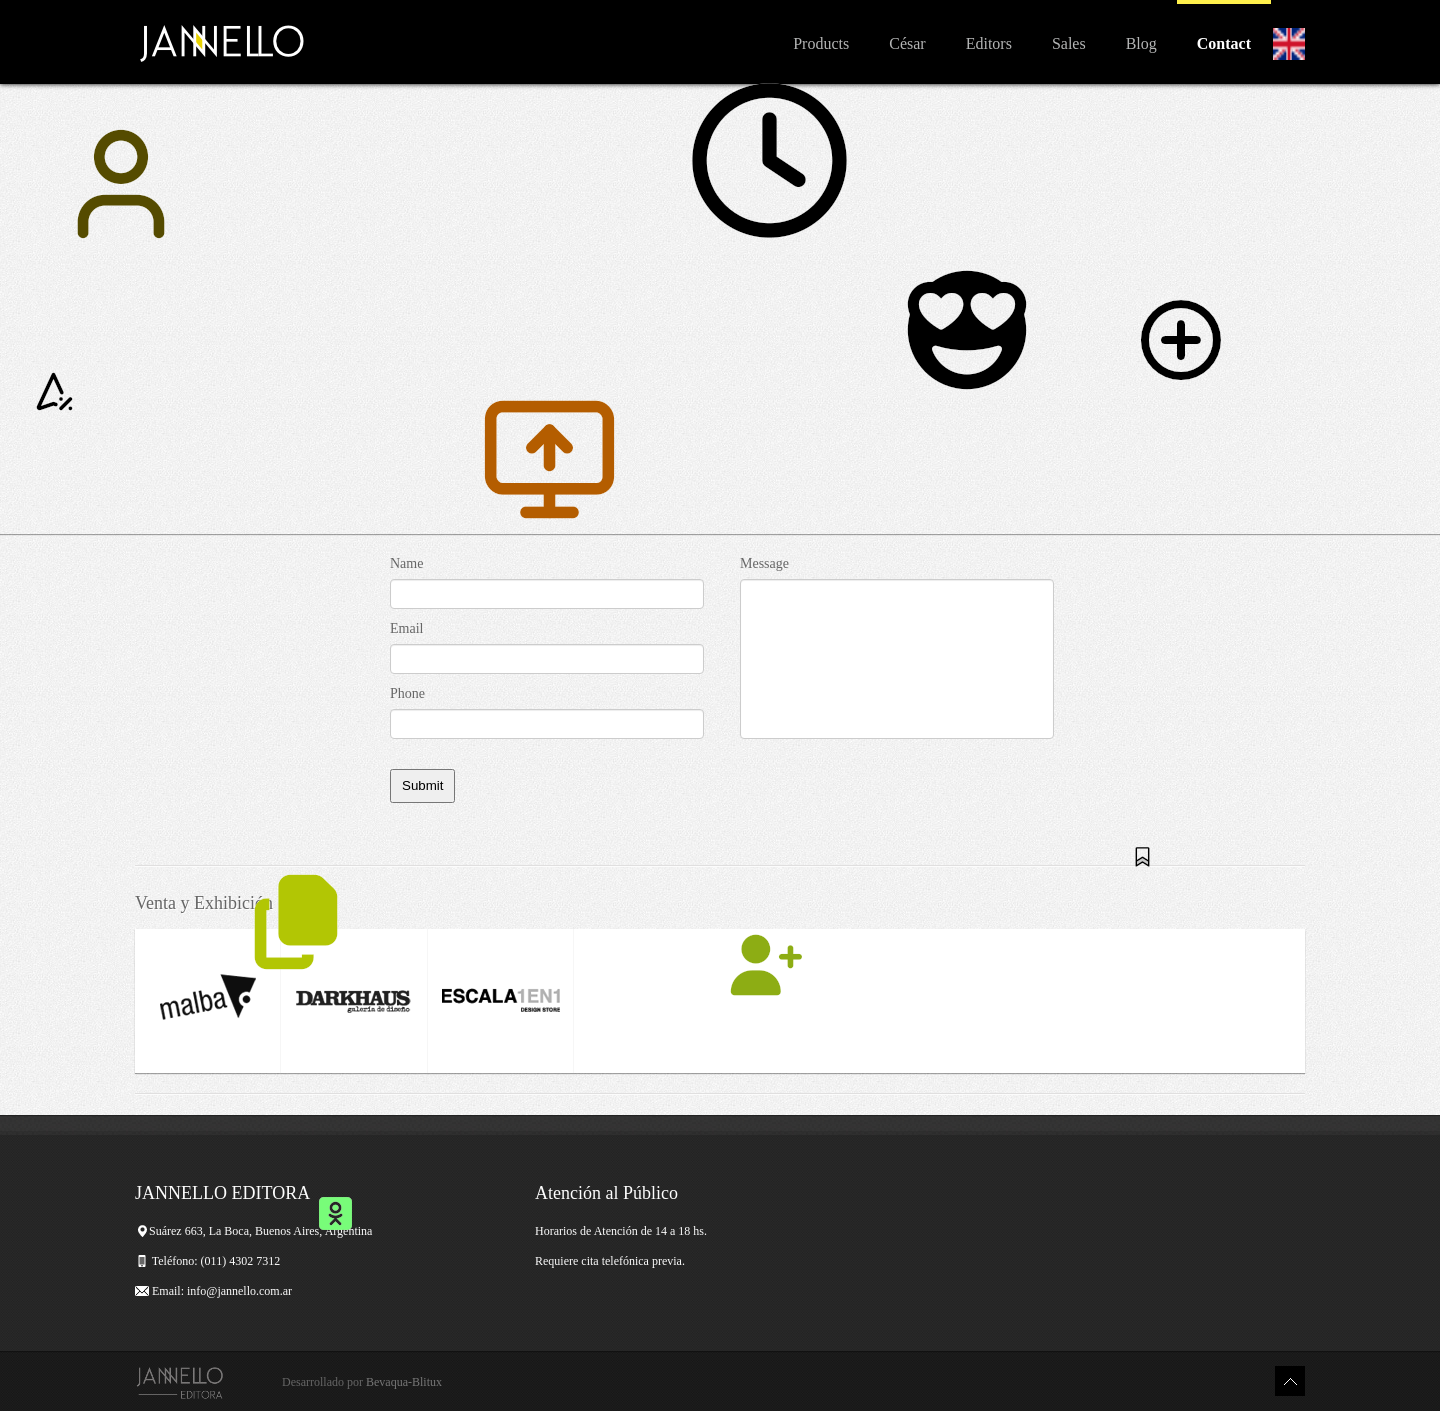 Image resolution: width=1440 pixels, height=1411 pixels. What do you see at coordinates (967, 330) in the screenshot?
I see `react with love or adoration` at bounding box center [967, 330].